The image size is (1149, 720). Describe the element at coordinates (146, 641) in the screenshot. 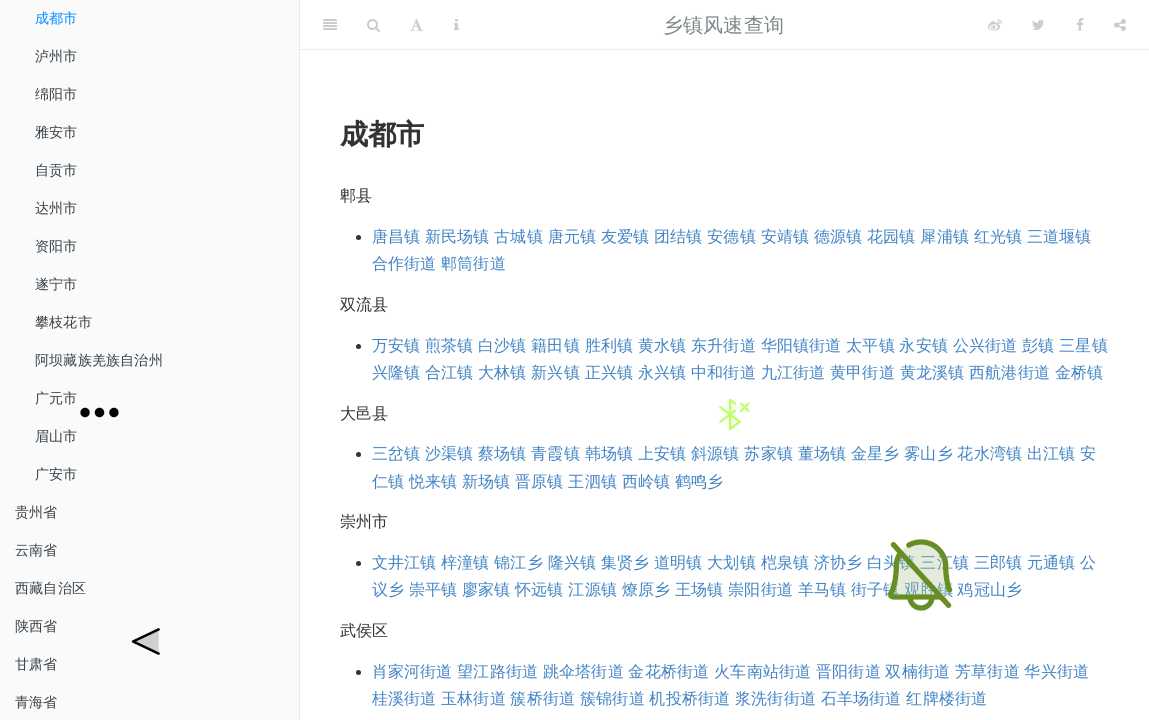

I see `navigate back to the previous screen` at that location.